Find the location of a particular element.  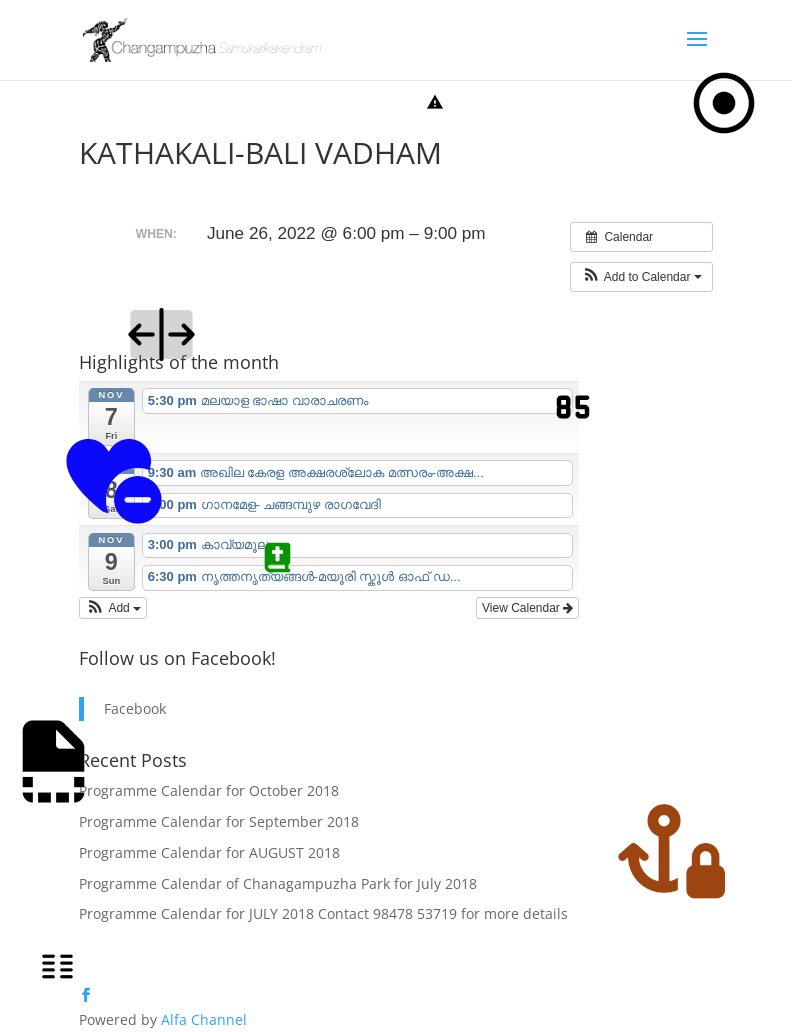

lock or secure an anchor point is located at coordinates (669, 848).